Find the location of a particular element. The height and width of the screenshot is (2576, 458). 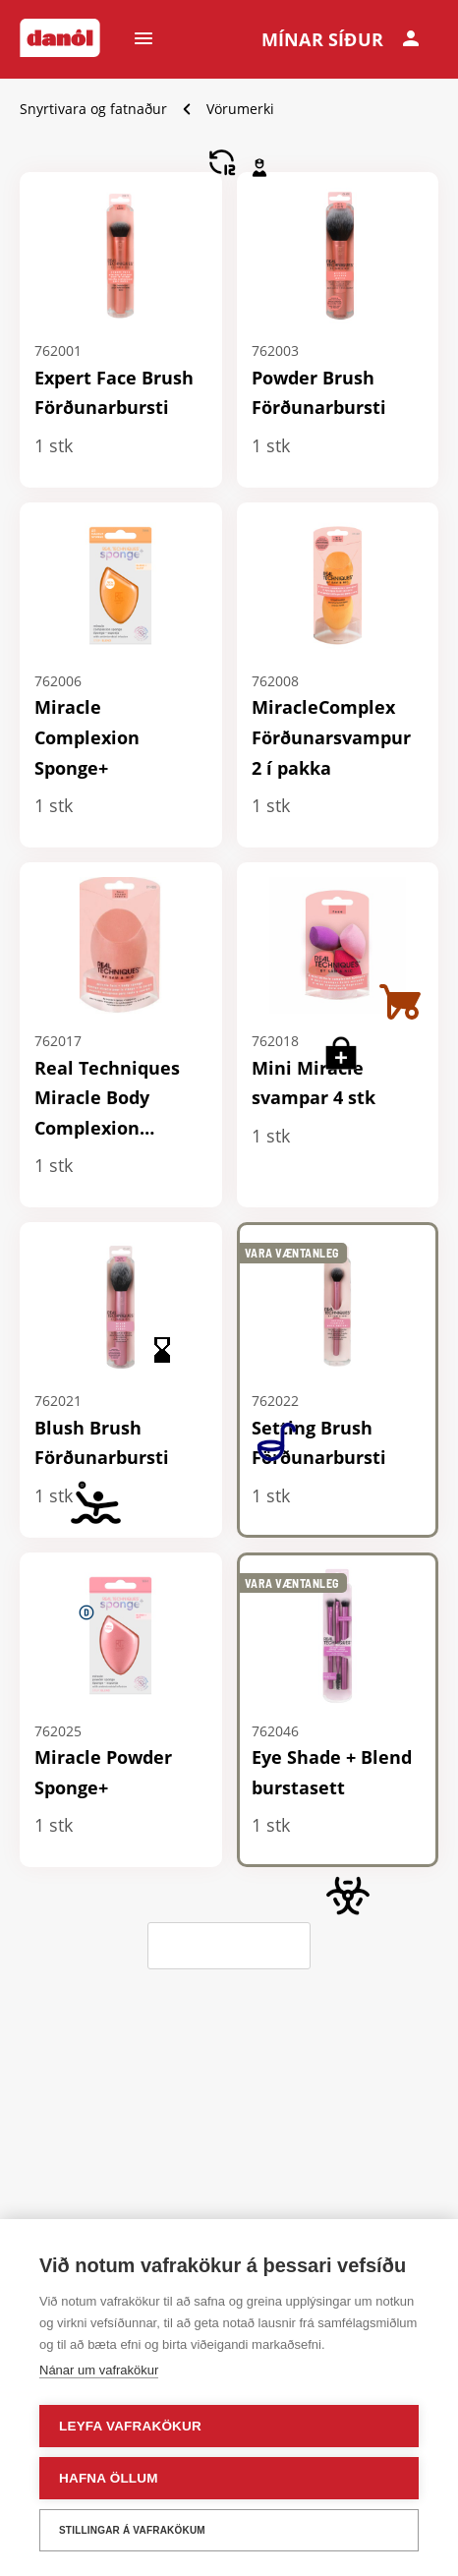

access cooking or recipe features is located at coordinates (276, 1441).